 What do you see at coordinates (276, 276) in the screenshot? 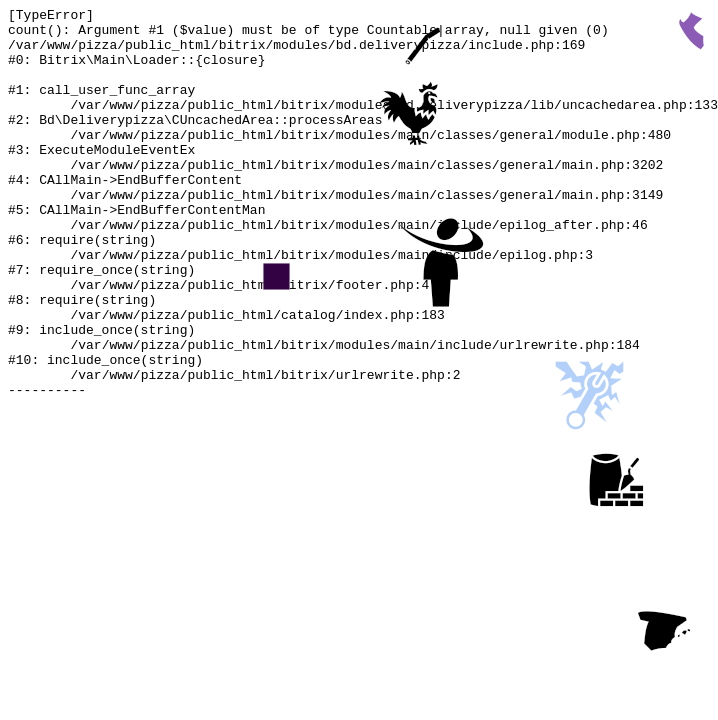
I see `placeholder for empty content area` at bounding box center [276, 276].